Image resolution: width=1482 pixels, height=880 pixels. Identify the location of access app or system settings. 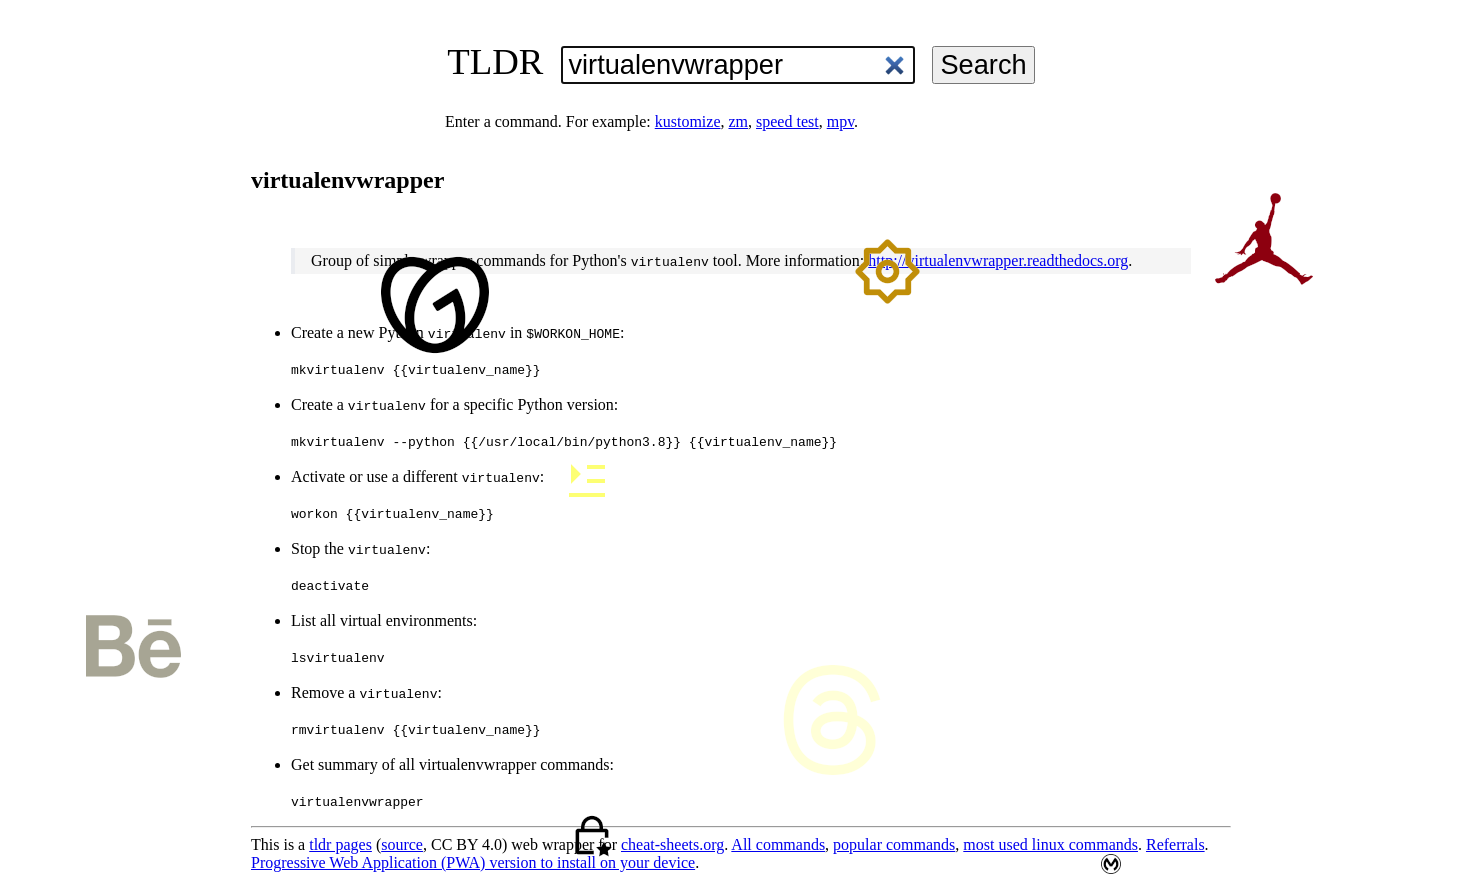
(887, 271).